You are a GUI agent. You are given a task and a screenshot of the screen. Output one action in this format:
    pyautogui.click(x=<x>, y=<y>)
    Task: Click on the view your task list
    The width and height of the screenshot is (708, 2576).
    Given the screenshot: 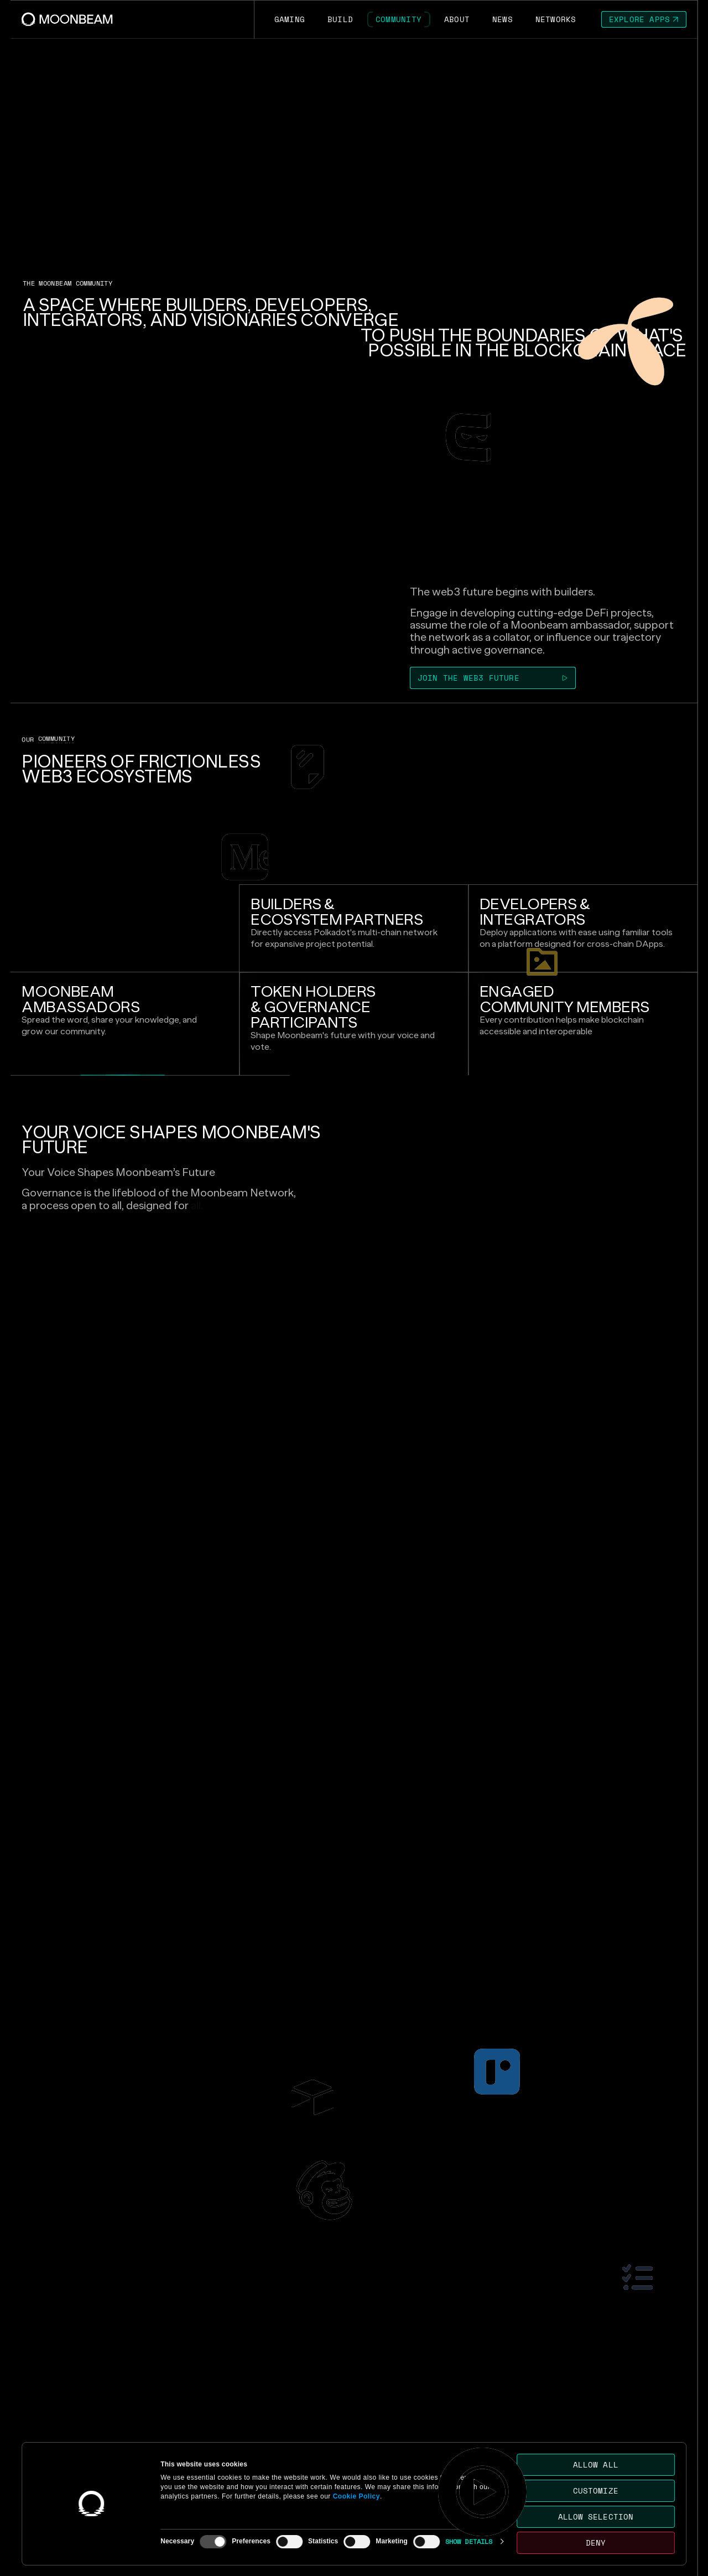 What is the action you would take?
    pyautogui.click(x=637, y=2278)
    